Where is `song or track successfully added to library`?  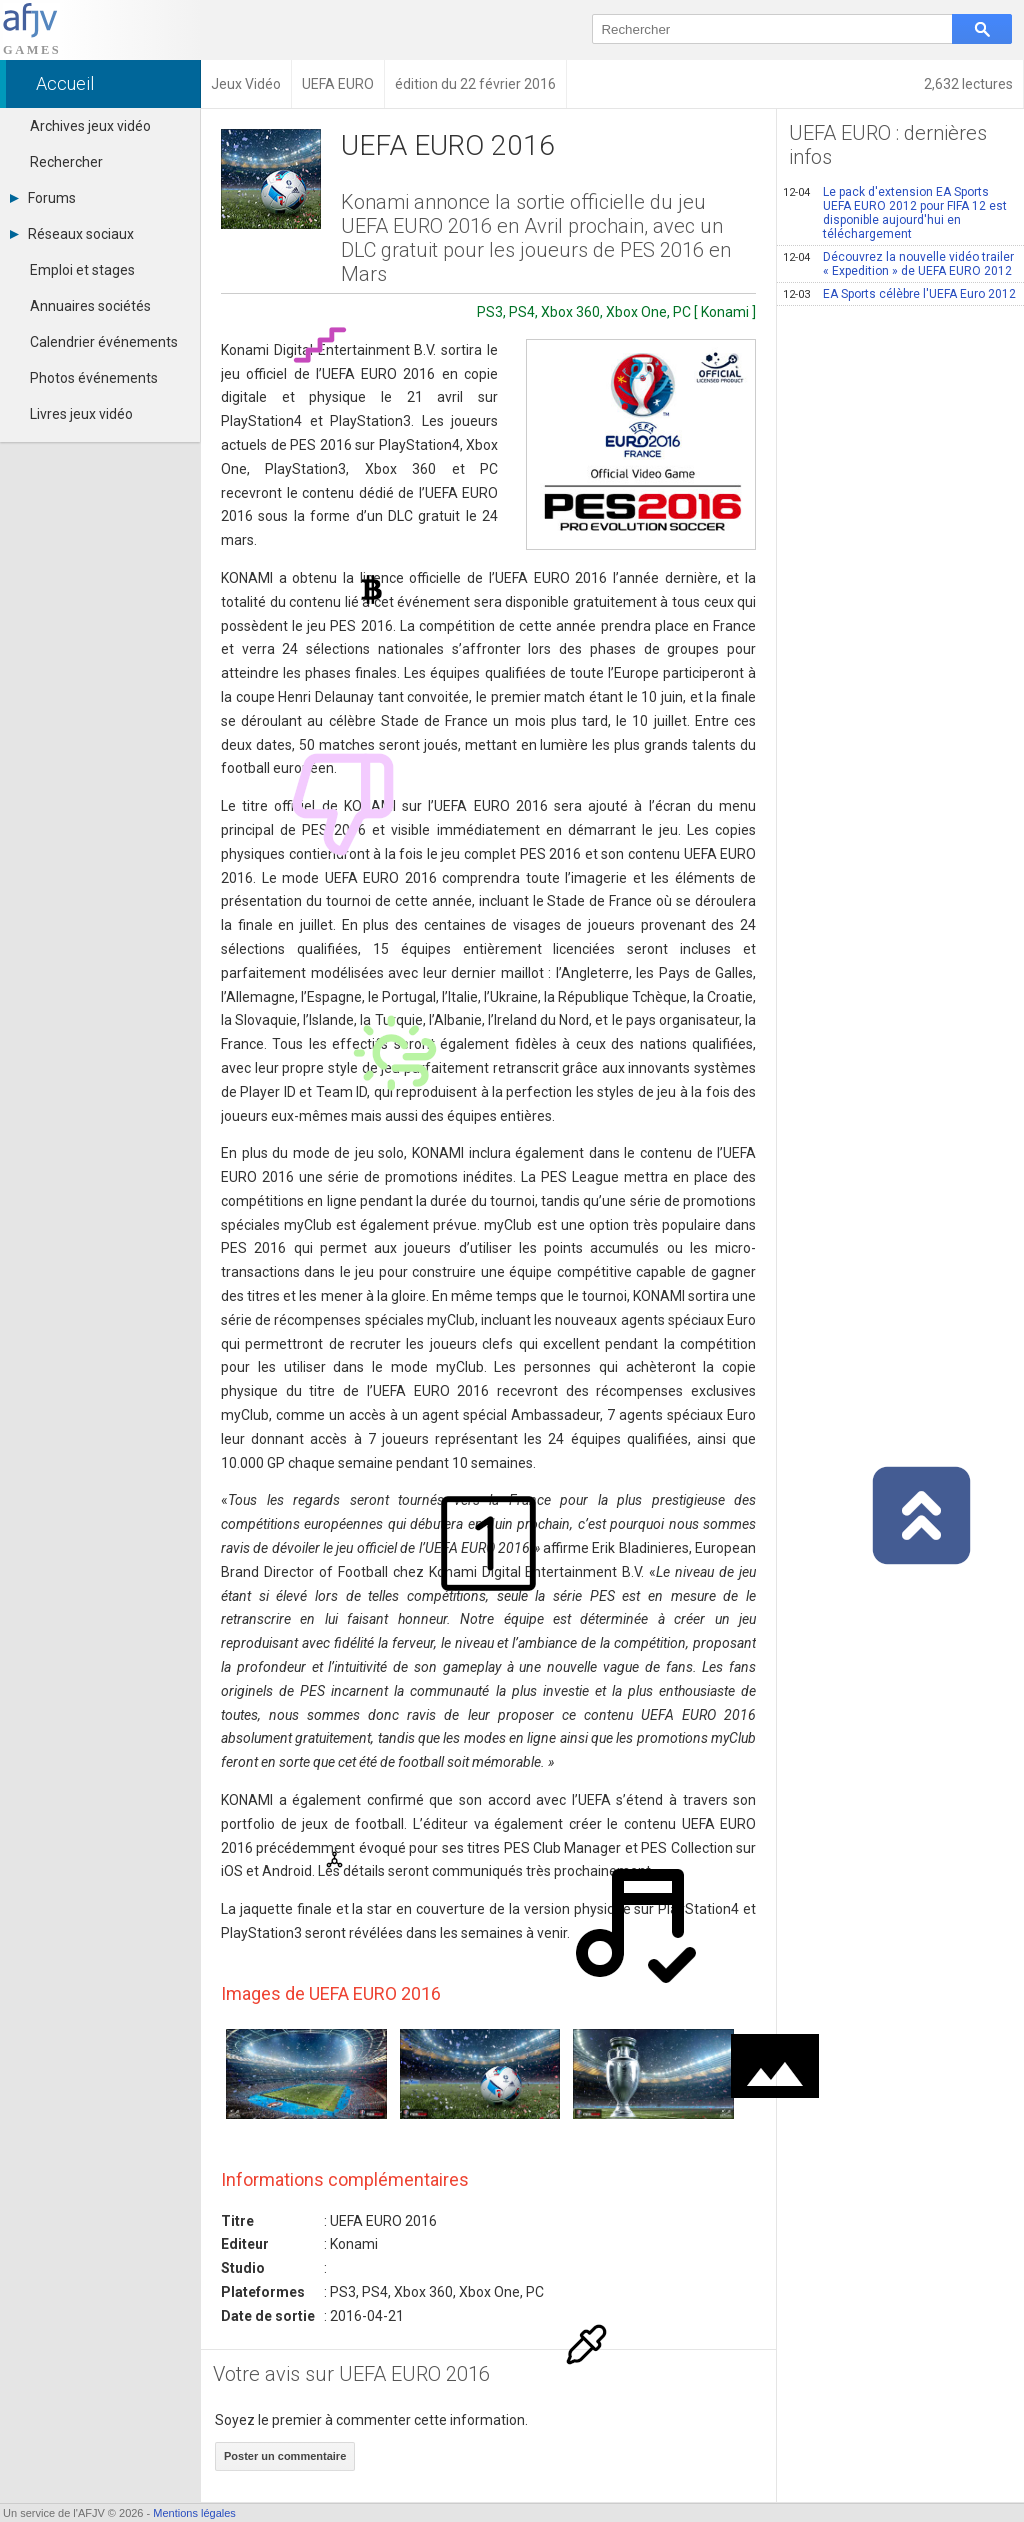 song or track successfully added to library is located at coordinates (636, 1923).